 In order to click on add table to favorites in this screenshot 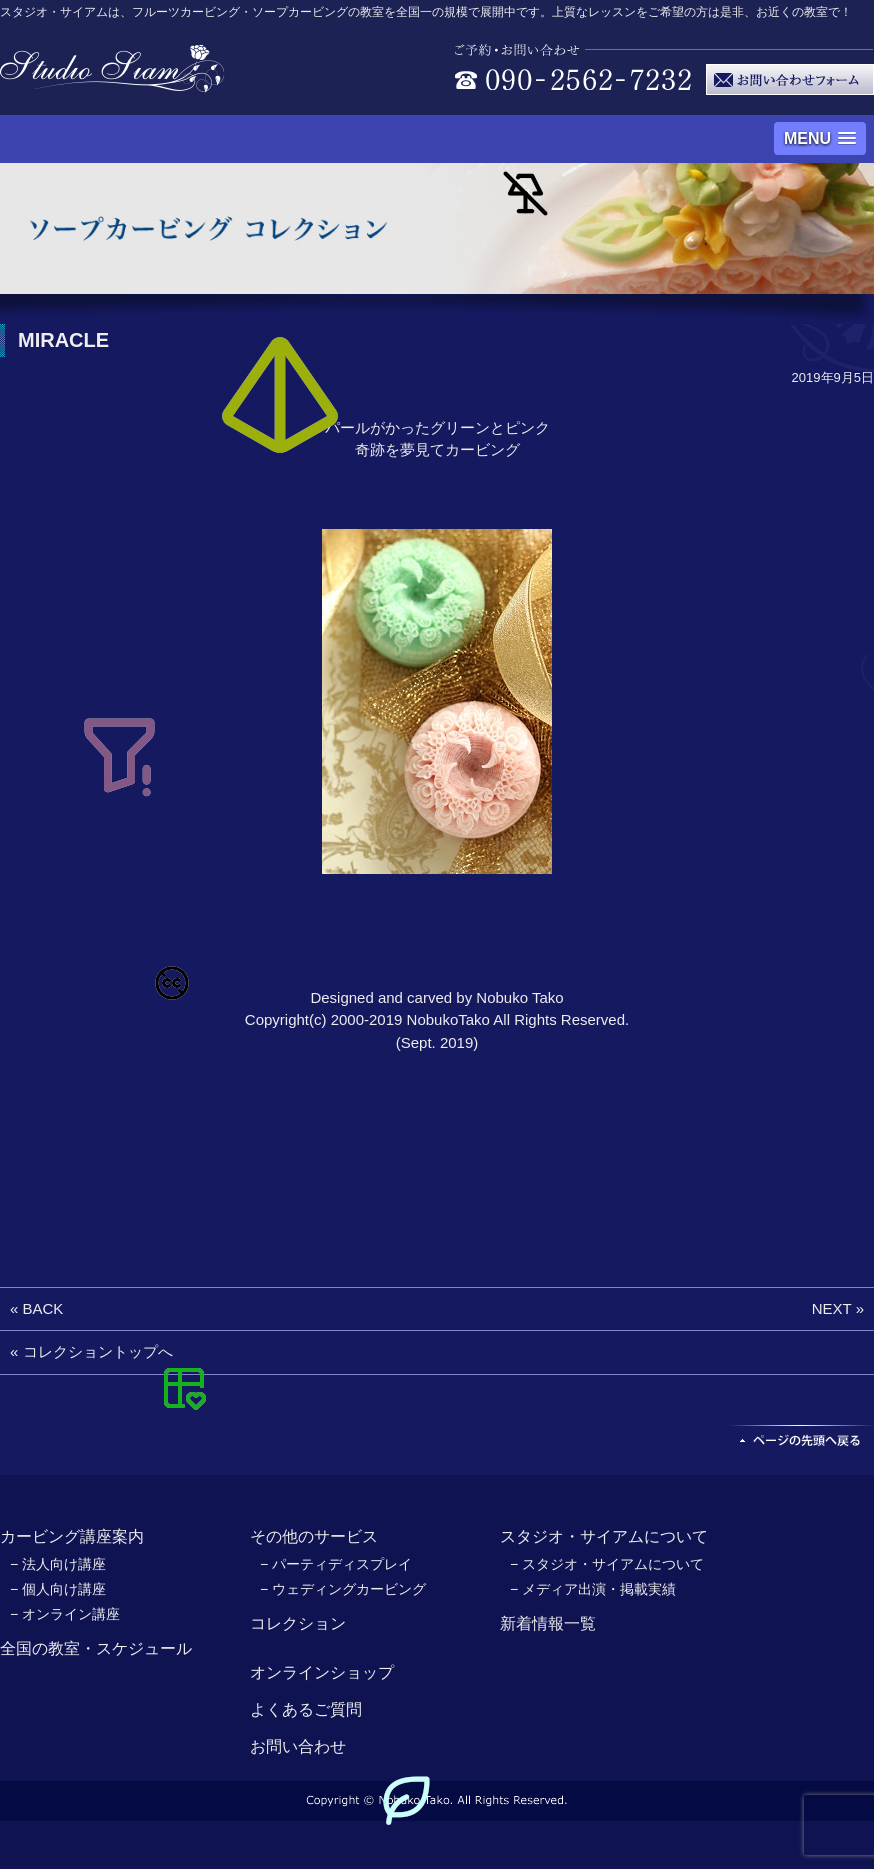, I will do `click(184, 1388)`.